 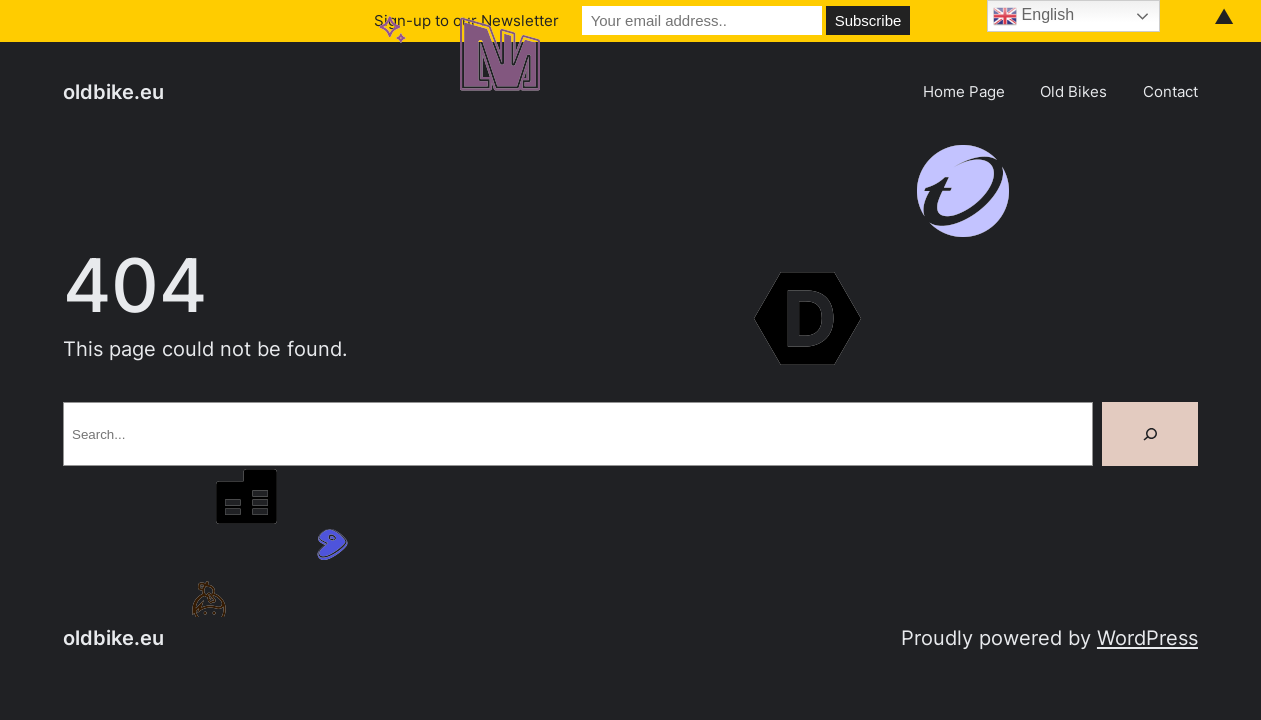 I want to click on Gentoo Linux logo, so click(x=332, y=544).